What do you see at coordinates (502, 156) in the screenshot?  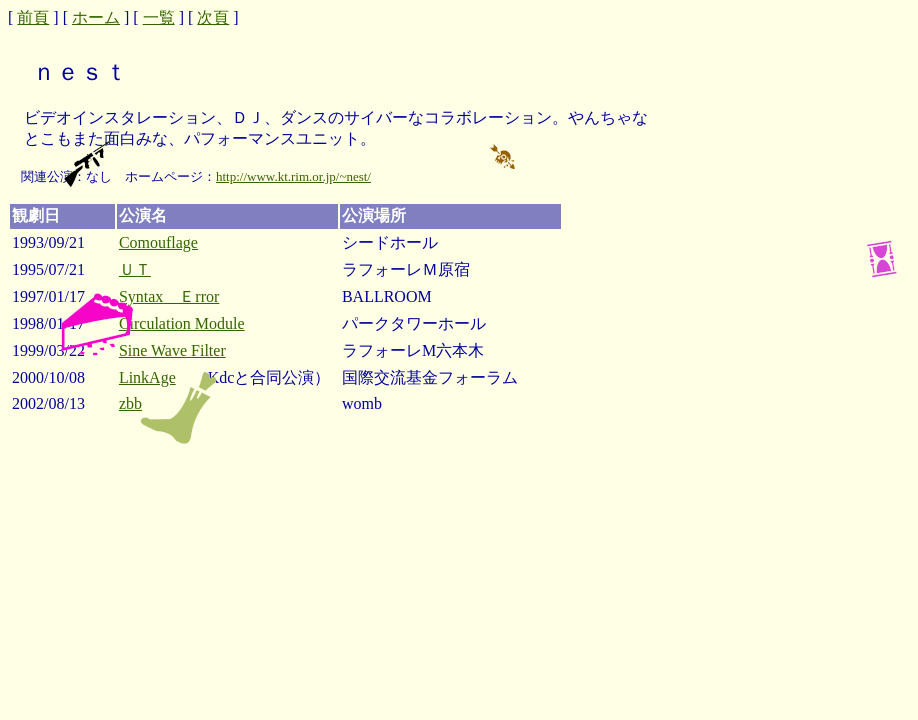 I see `skull pierced by arrow achievement or trophy` at bounding box center [502, 156].